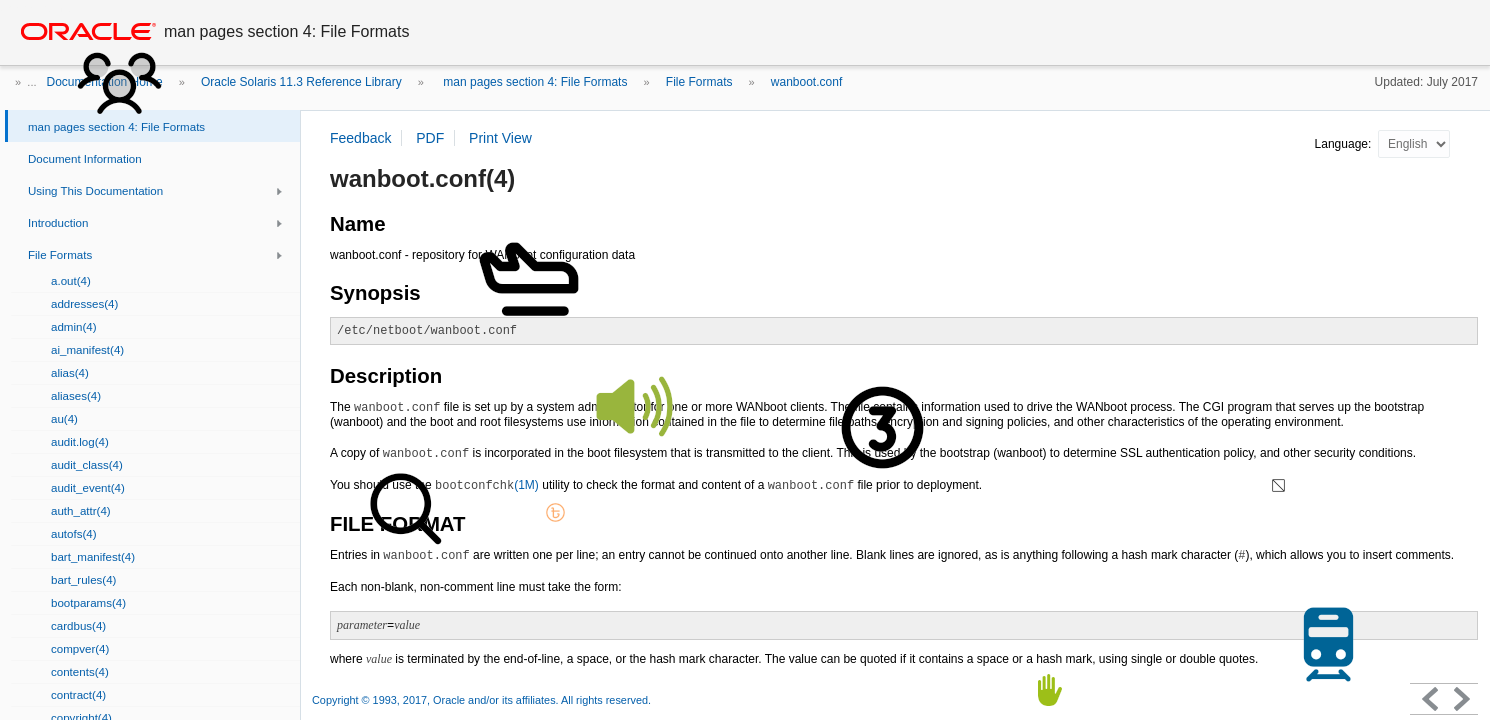 This screenshot has height=720, width=1490. I want to click on search for messages, users, or content, so click(407, 510).